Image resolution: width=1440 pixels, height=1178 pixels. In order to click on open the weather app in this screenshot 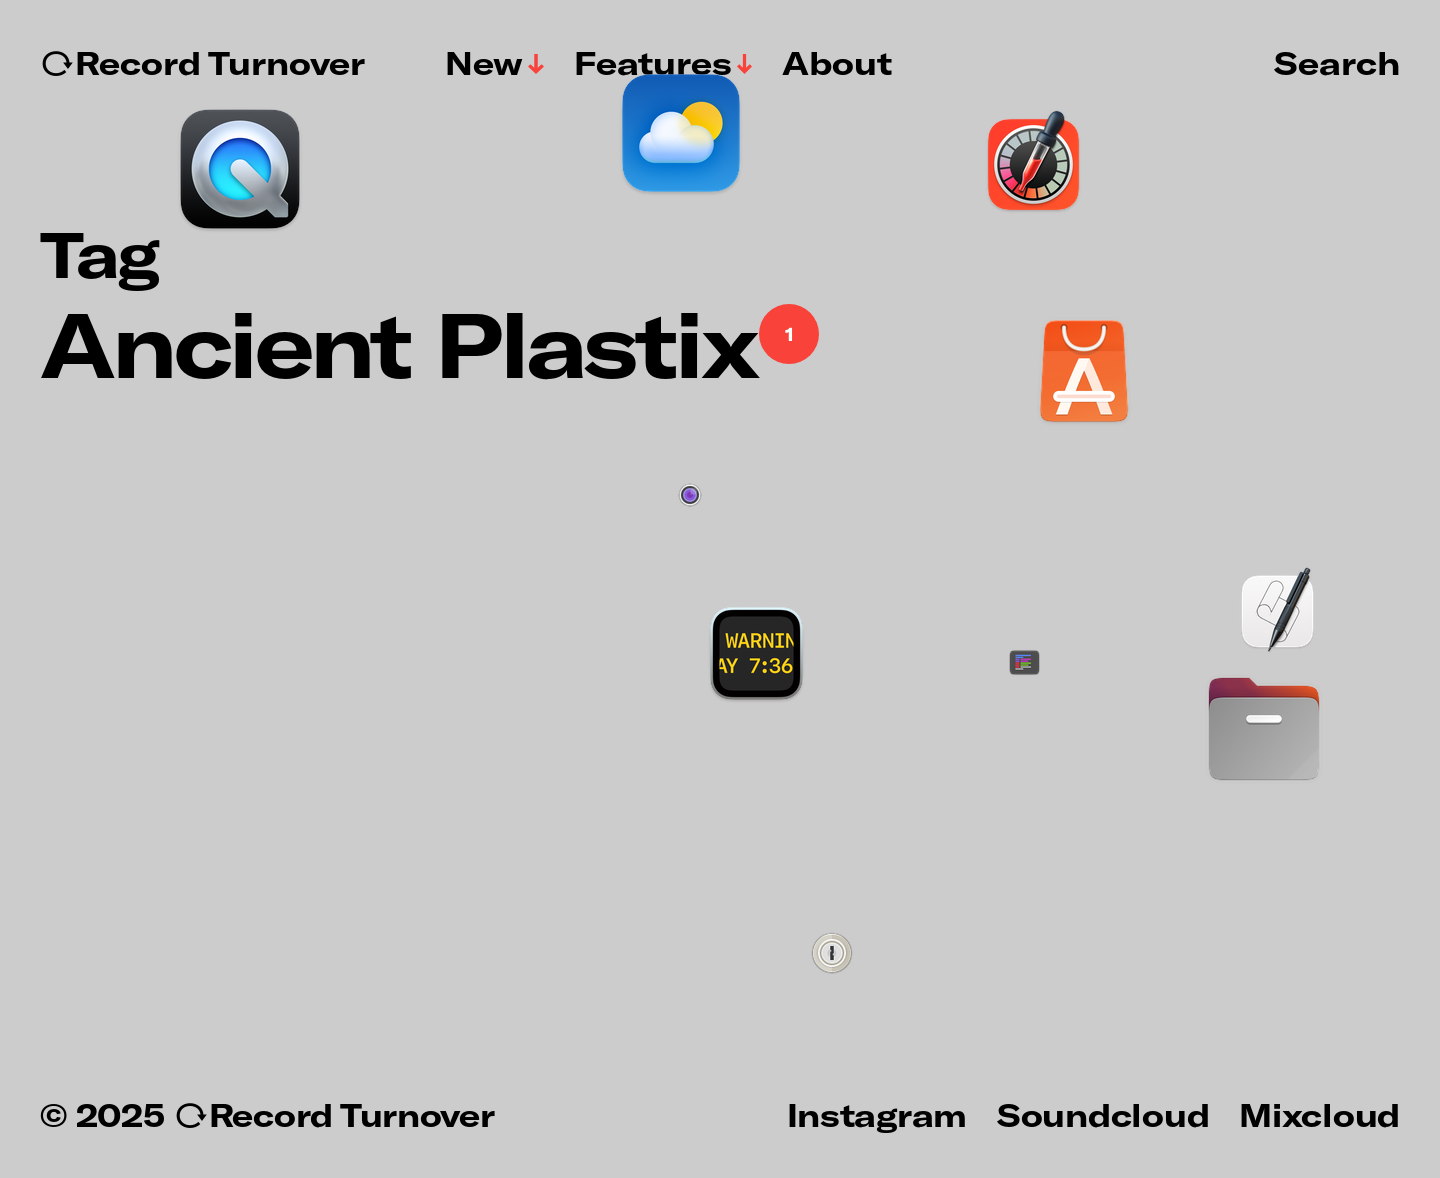, I will do `click(681, 133)`.